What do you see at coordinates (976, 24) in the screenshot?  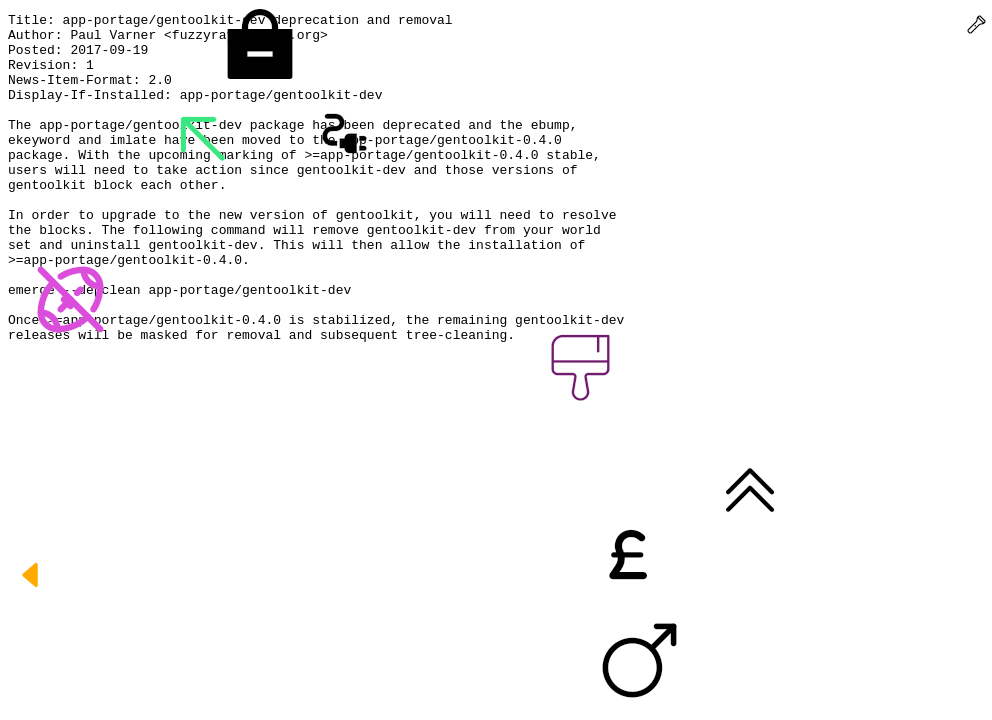 I see `toggle flashlight on/off` at bounding box center [976, 24].